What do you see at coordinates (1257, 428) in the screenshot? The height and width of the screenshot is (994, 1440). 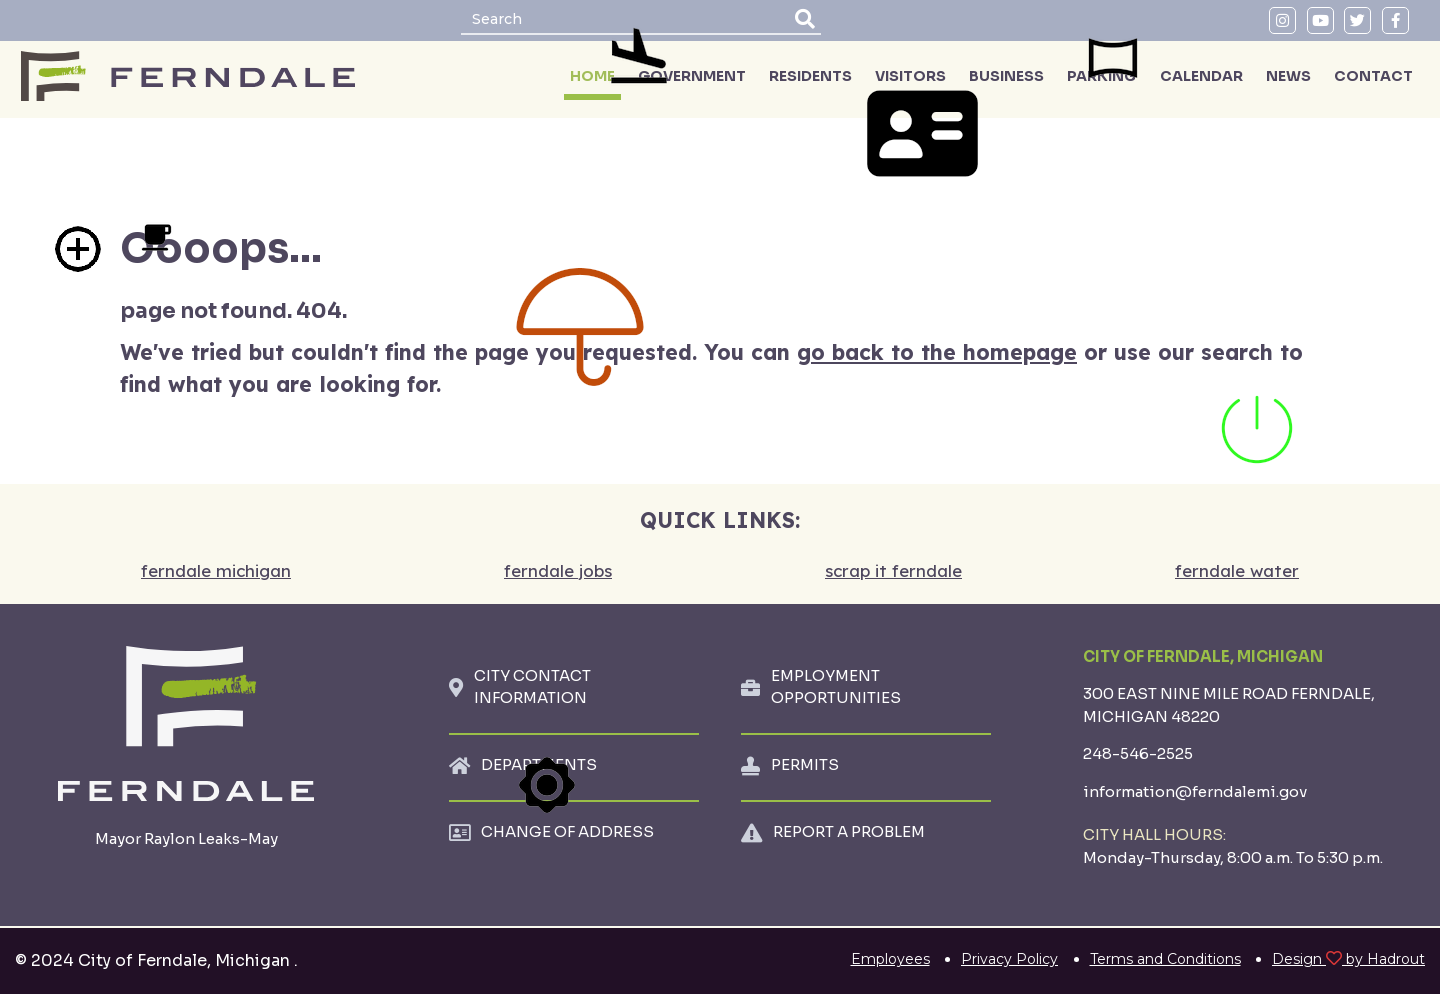 I see `turn device on or off` at bounding box center [1257, 428].